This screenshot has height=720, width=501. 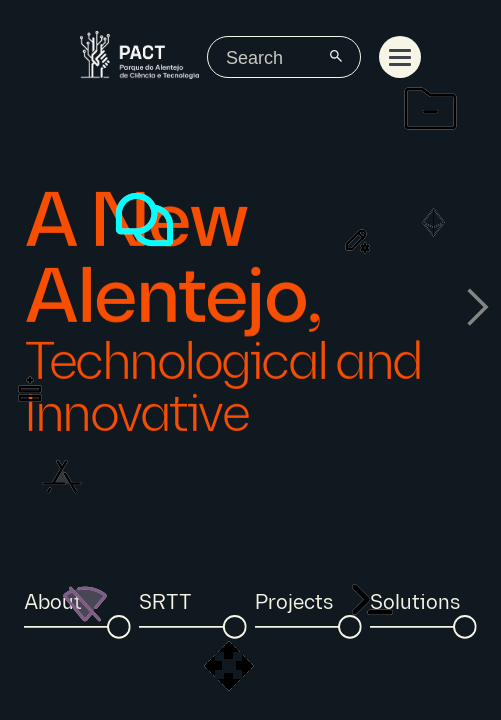 I want to click on open the app store, so click(x=62, y=478).